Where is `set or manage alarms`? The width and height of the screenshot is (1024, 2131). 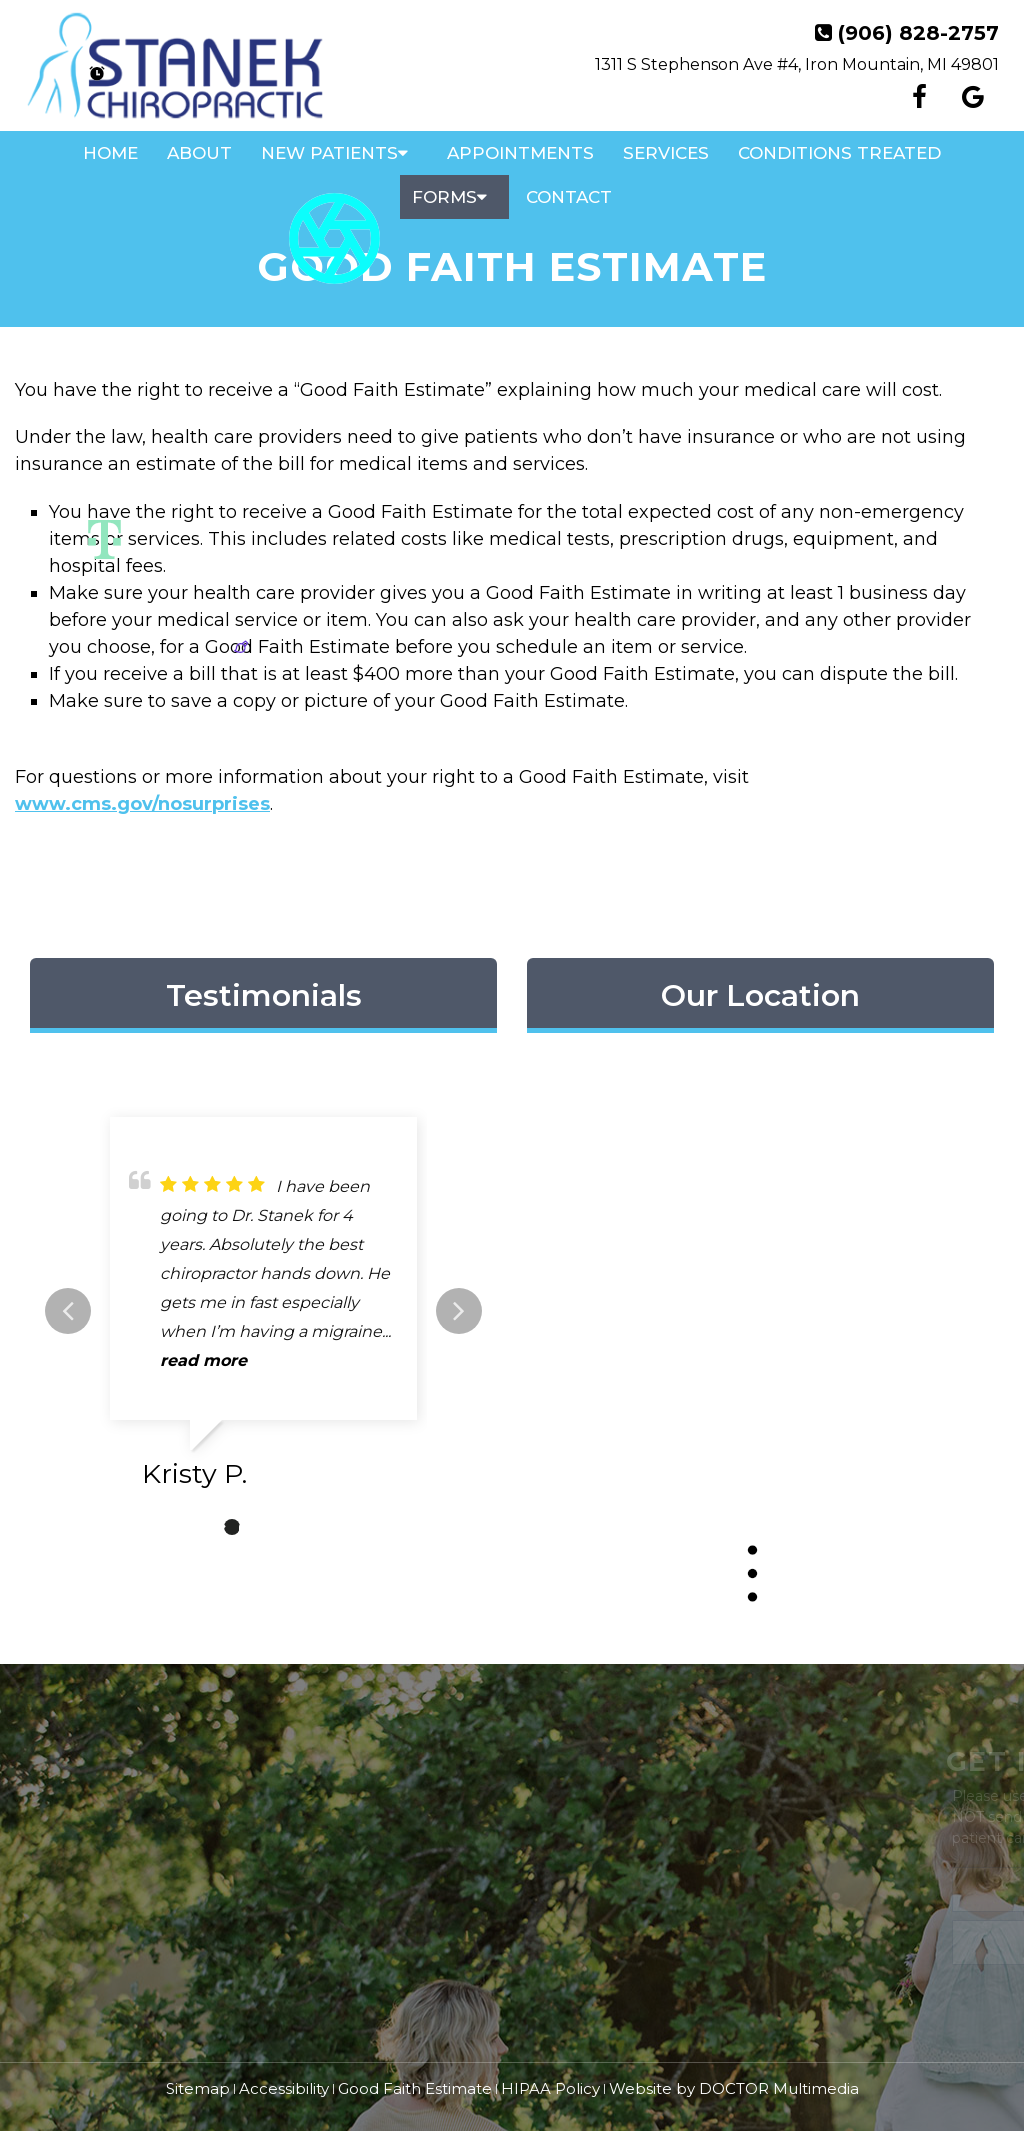
set or manage alarms is located at coordinates (97, 73).